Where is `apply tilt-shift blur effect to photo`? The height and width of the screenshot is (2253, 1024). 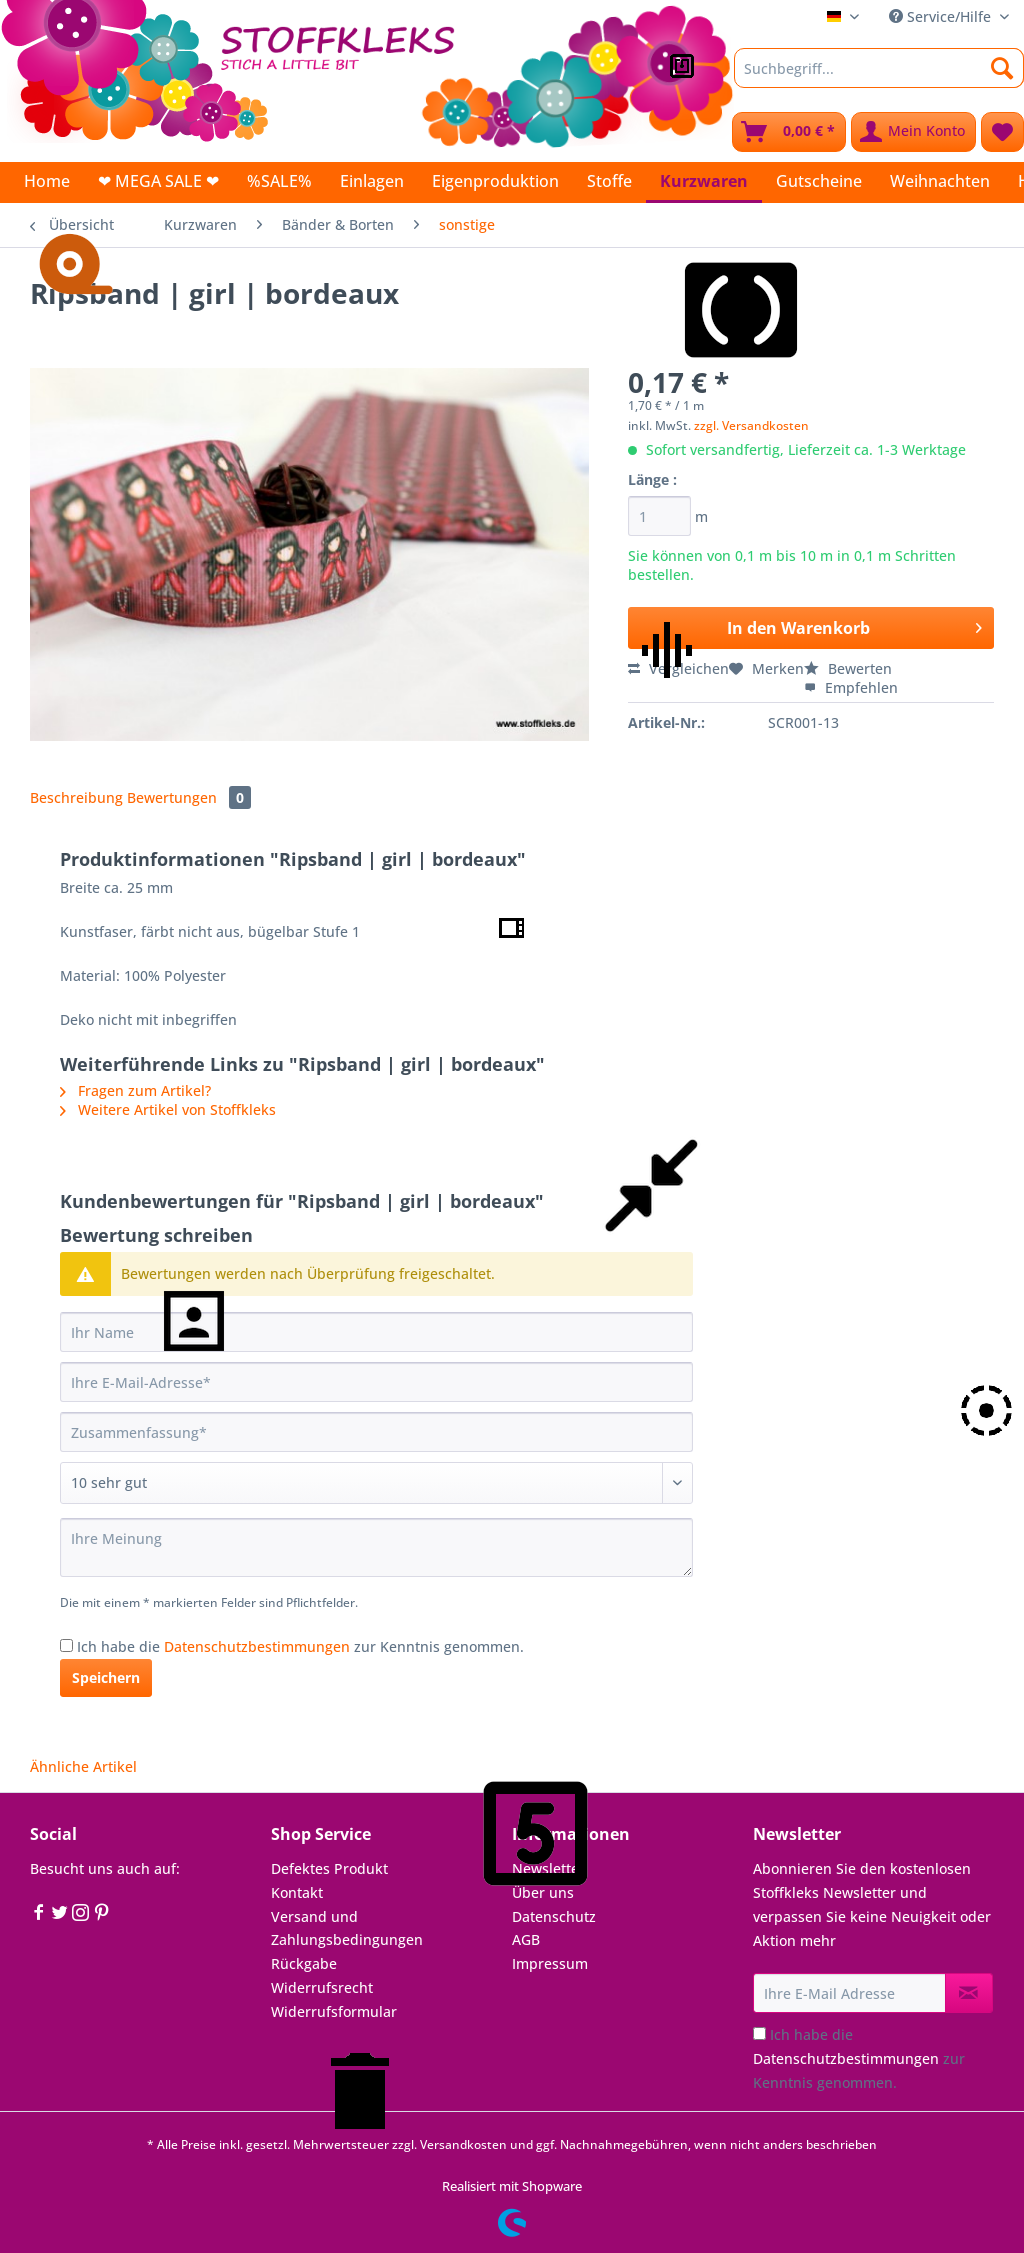 apply tilt-shift blur effect to photo is located at coordinates (986, 1410).